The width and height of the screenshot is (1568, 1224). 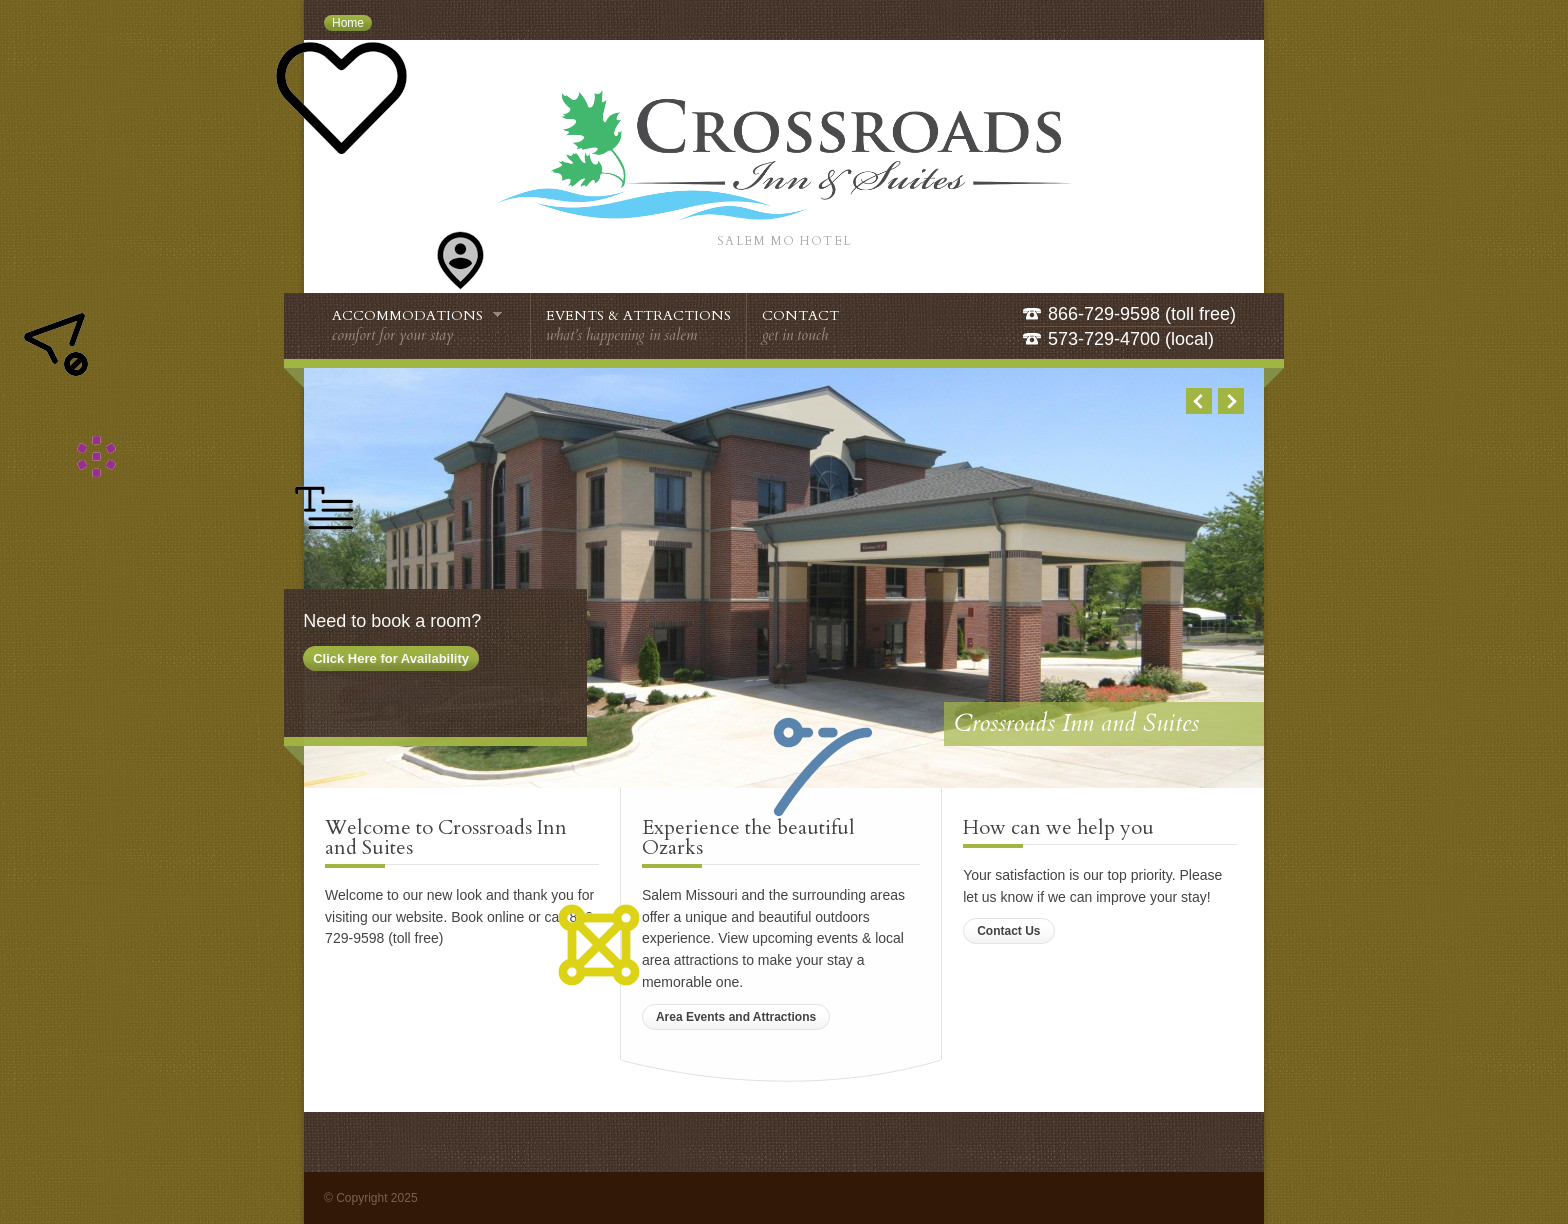 What do you see at coordinates (460, 260) in the screenshot?
I see `view a person's location on the map` at bounding box center [460, 260].